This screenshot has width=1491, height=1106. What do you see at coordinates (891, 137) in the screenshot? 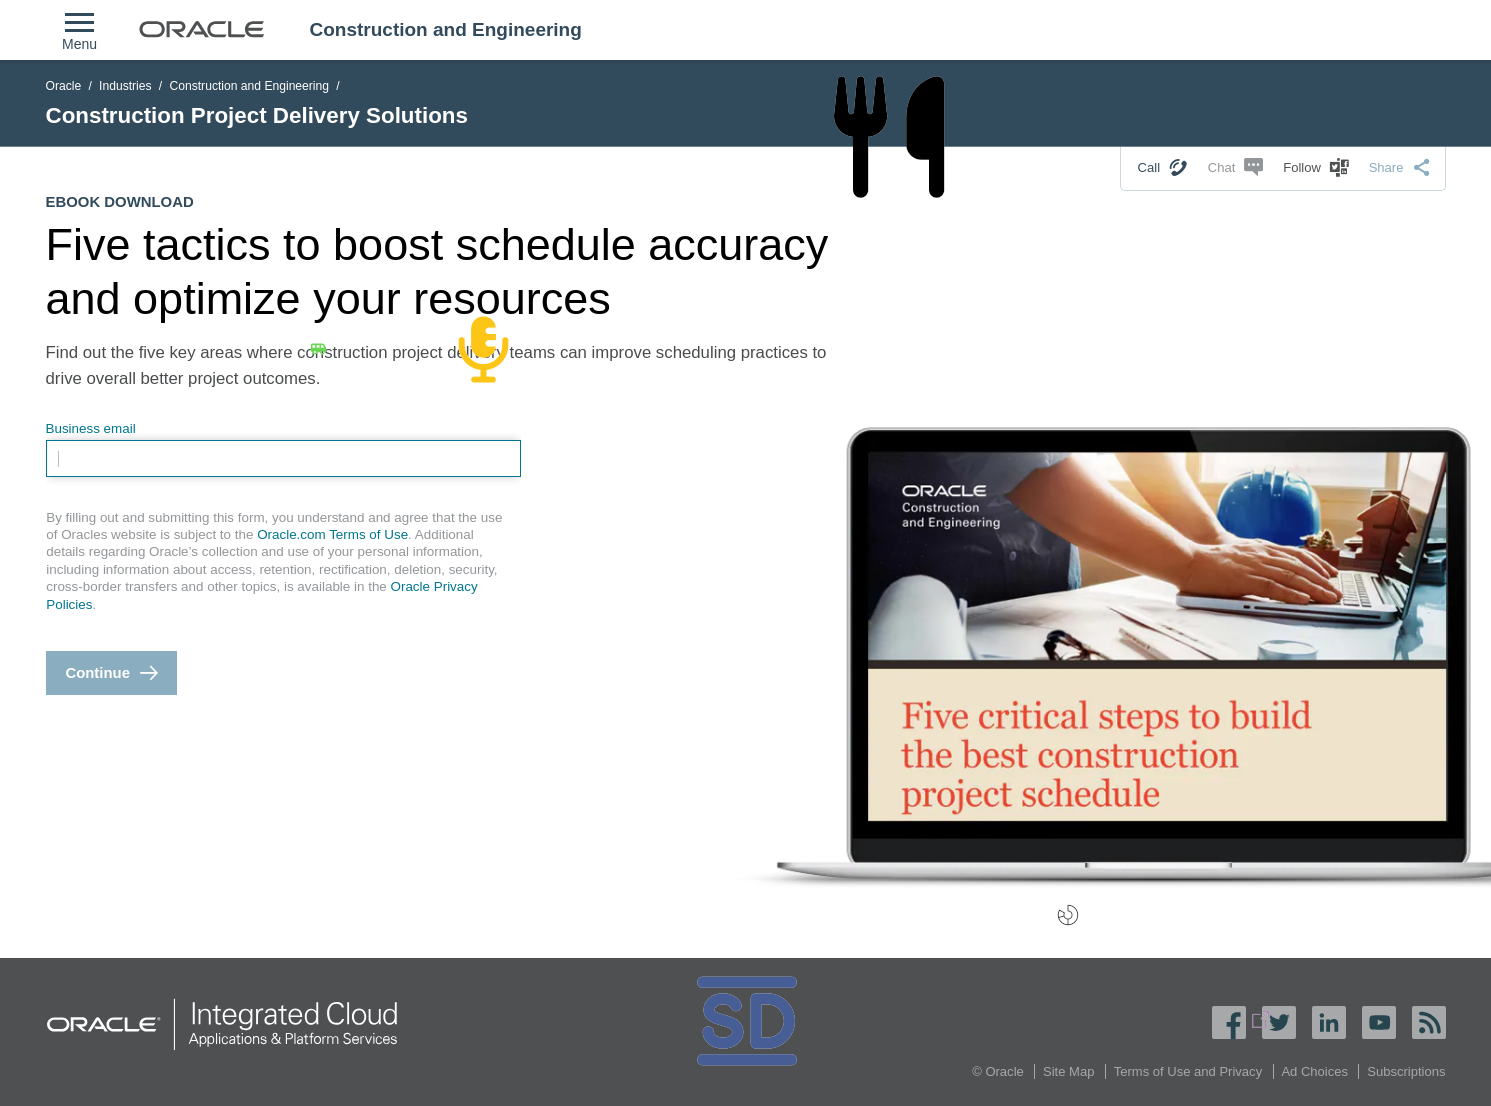
I see `find nearby restaurants or dining options` at bounding box center [891, 137].